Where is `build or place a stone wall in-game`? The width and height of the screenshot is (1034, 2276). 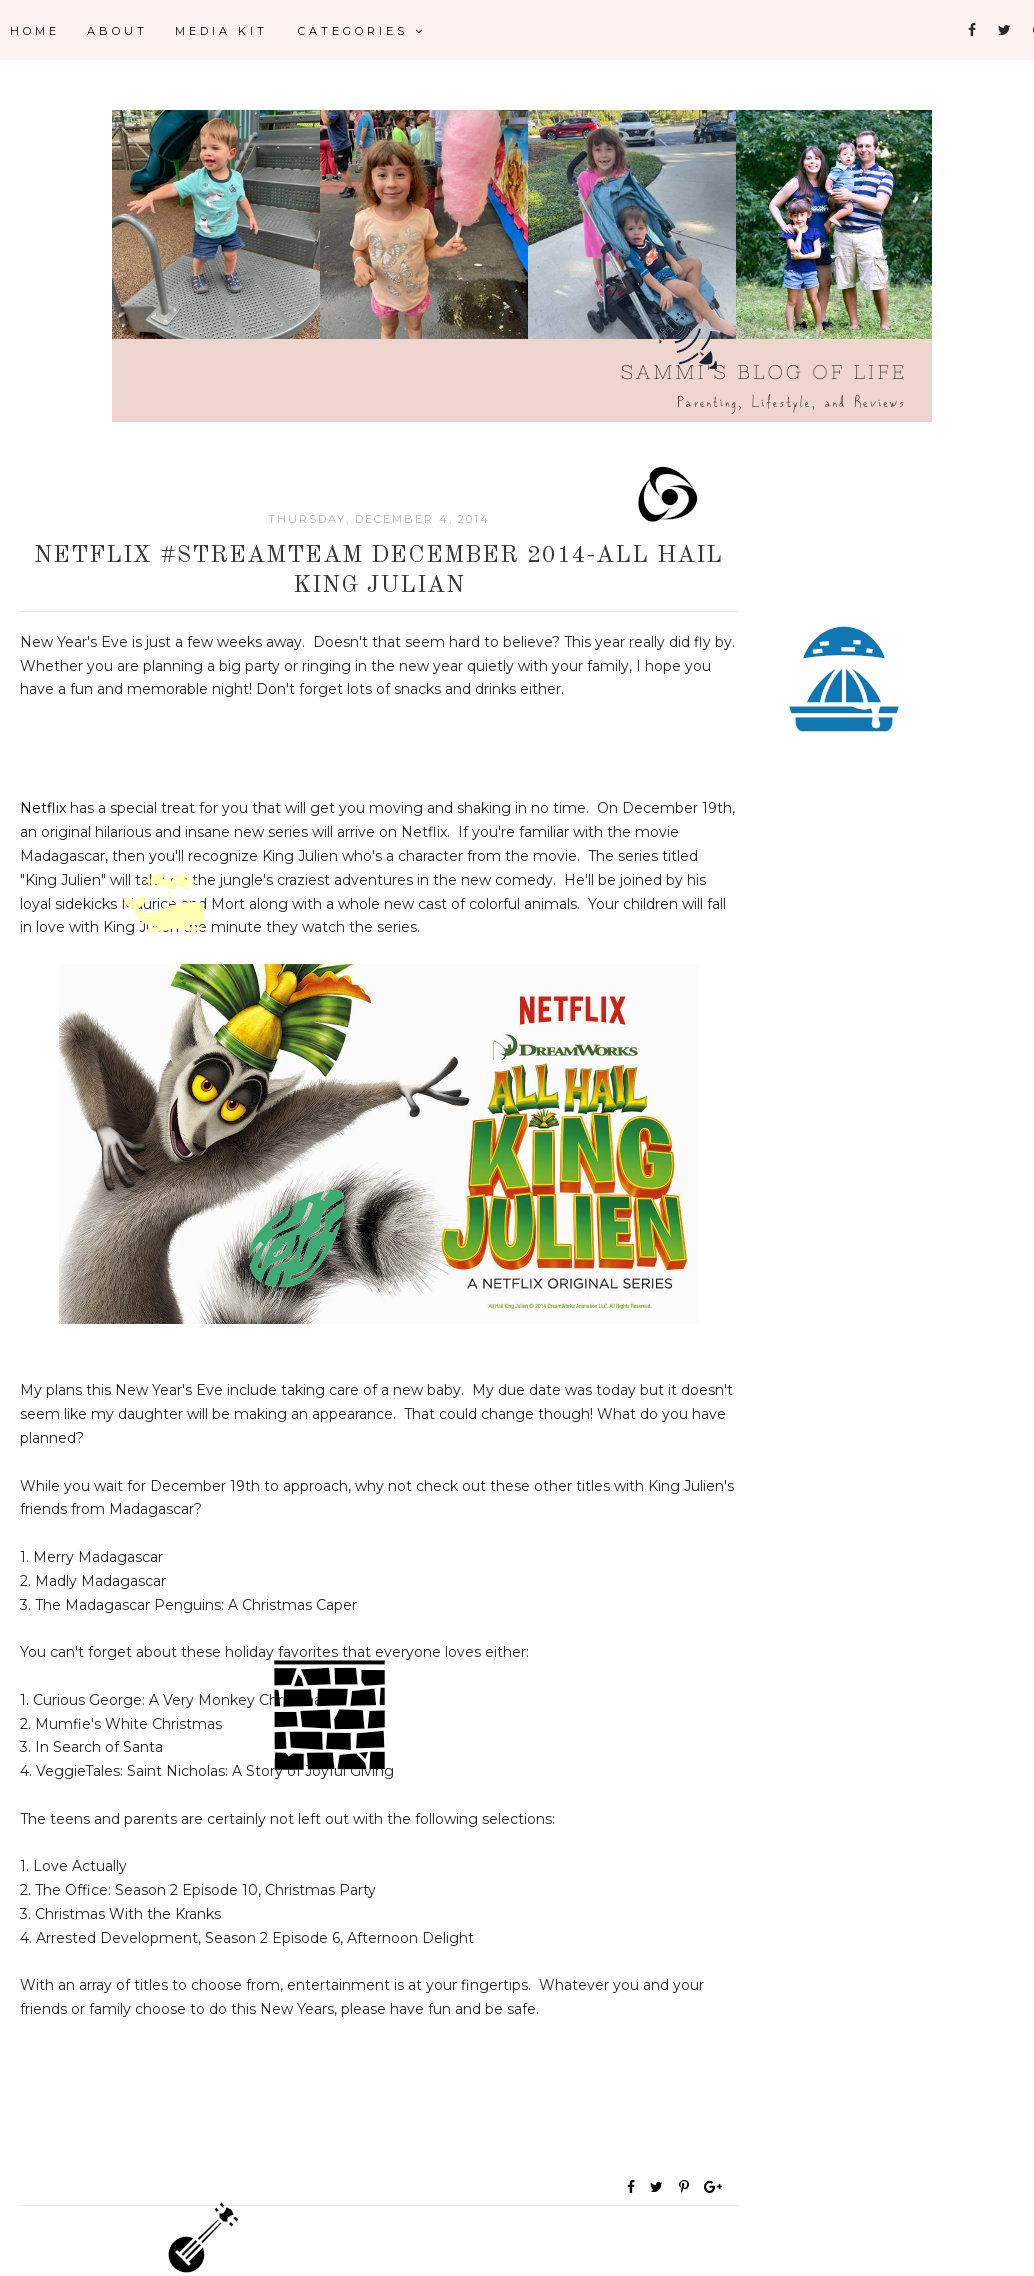 build or place a stone wall in-game is located at coordinates (329, 1714).